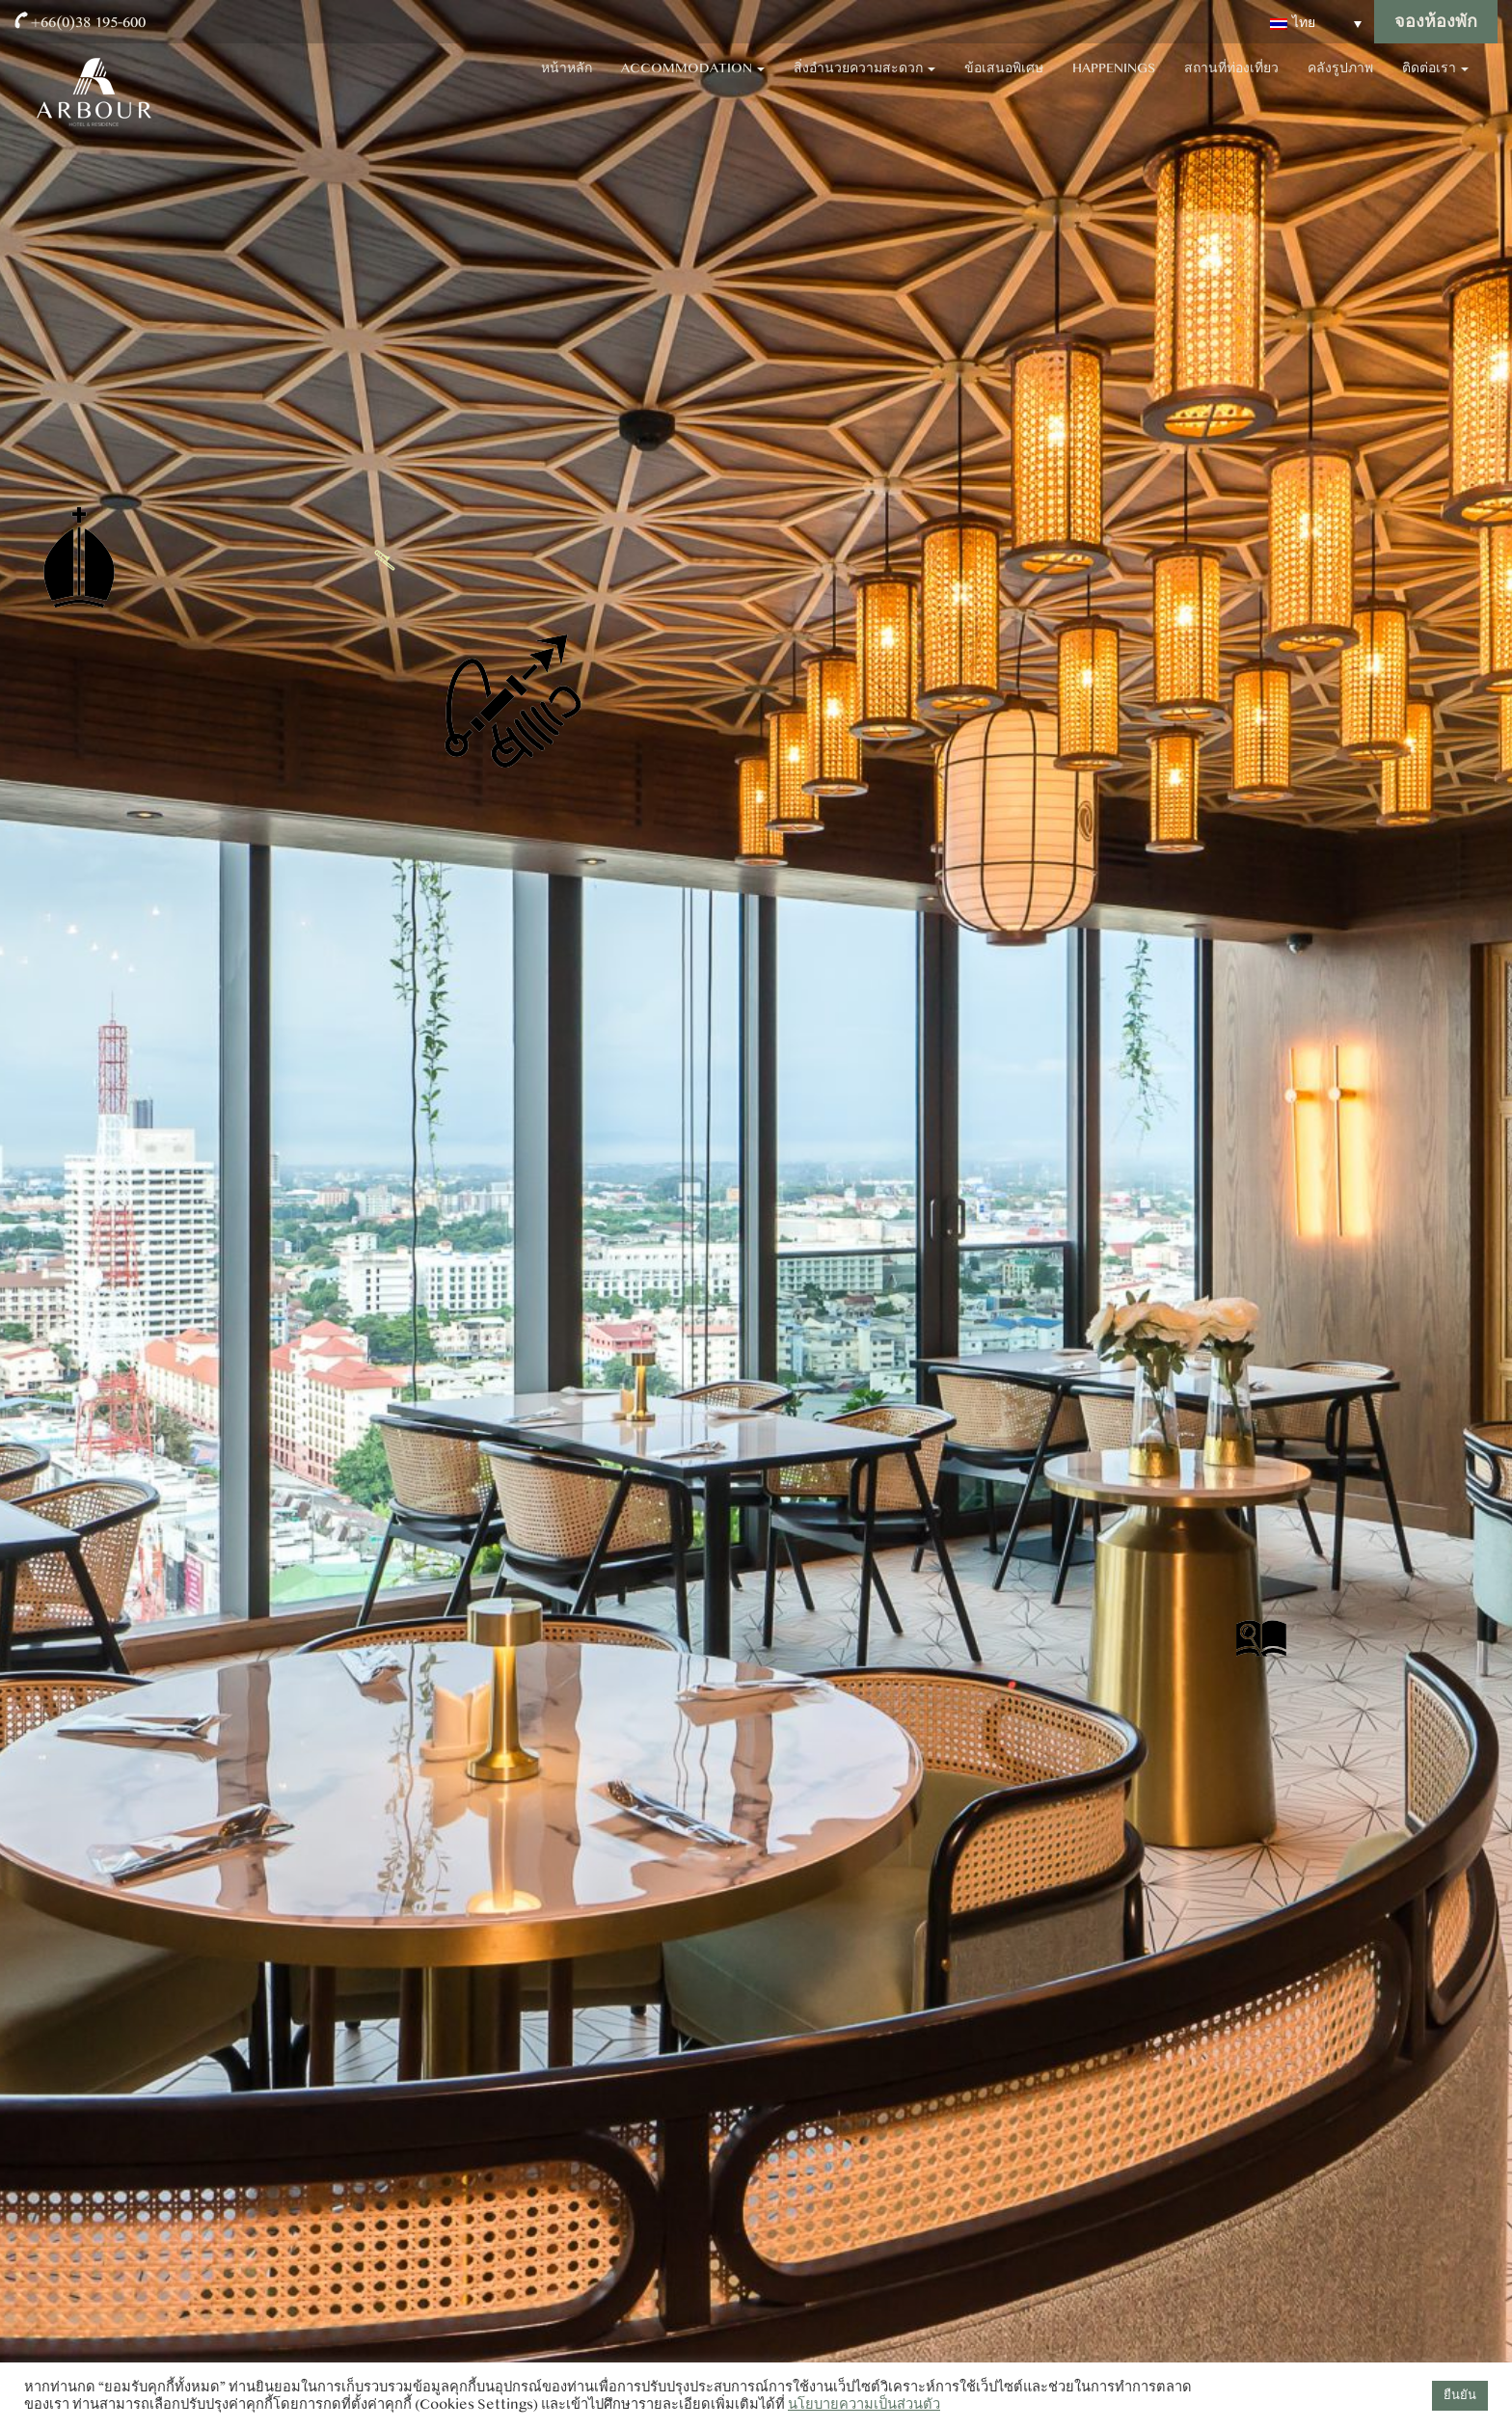 The height and width of the screenshot is (2429, 1512). I want to click on search through archived documents, so click(1261, 1638).